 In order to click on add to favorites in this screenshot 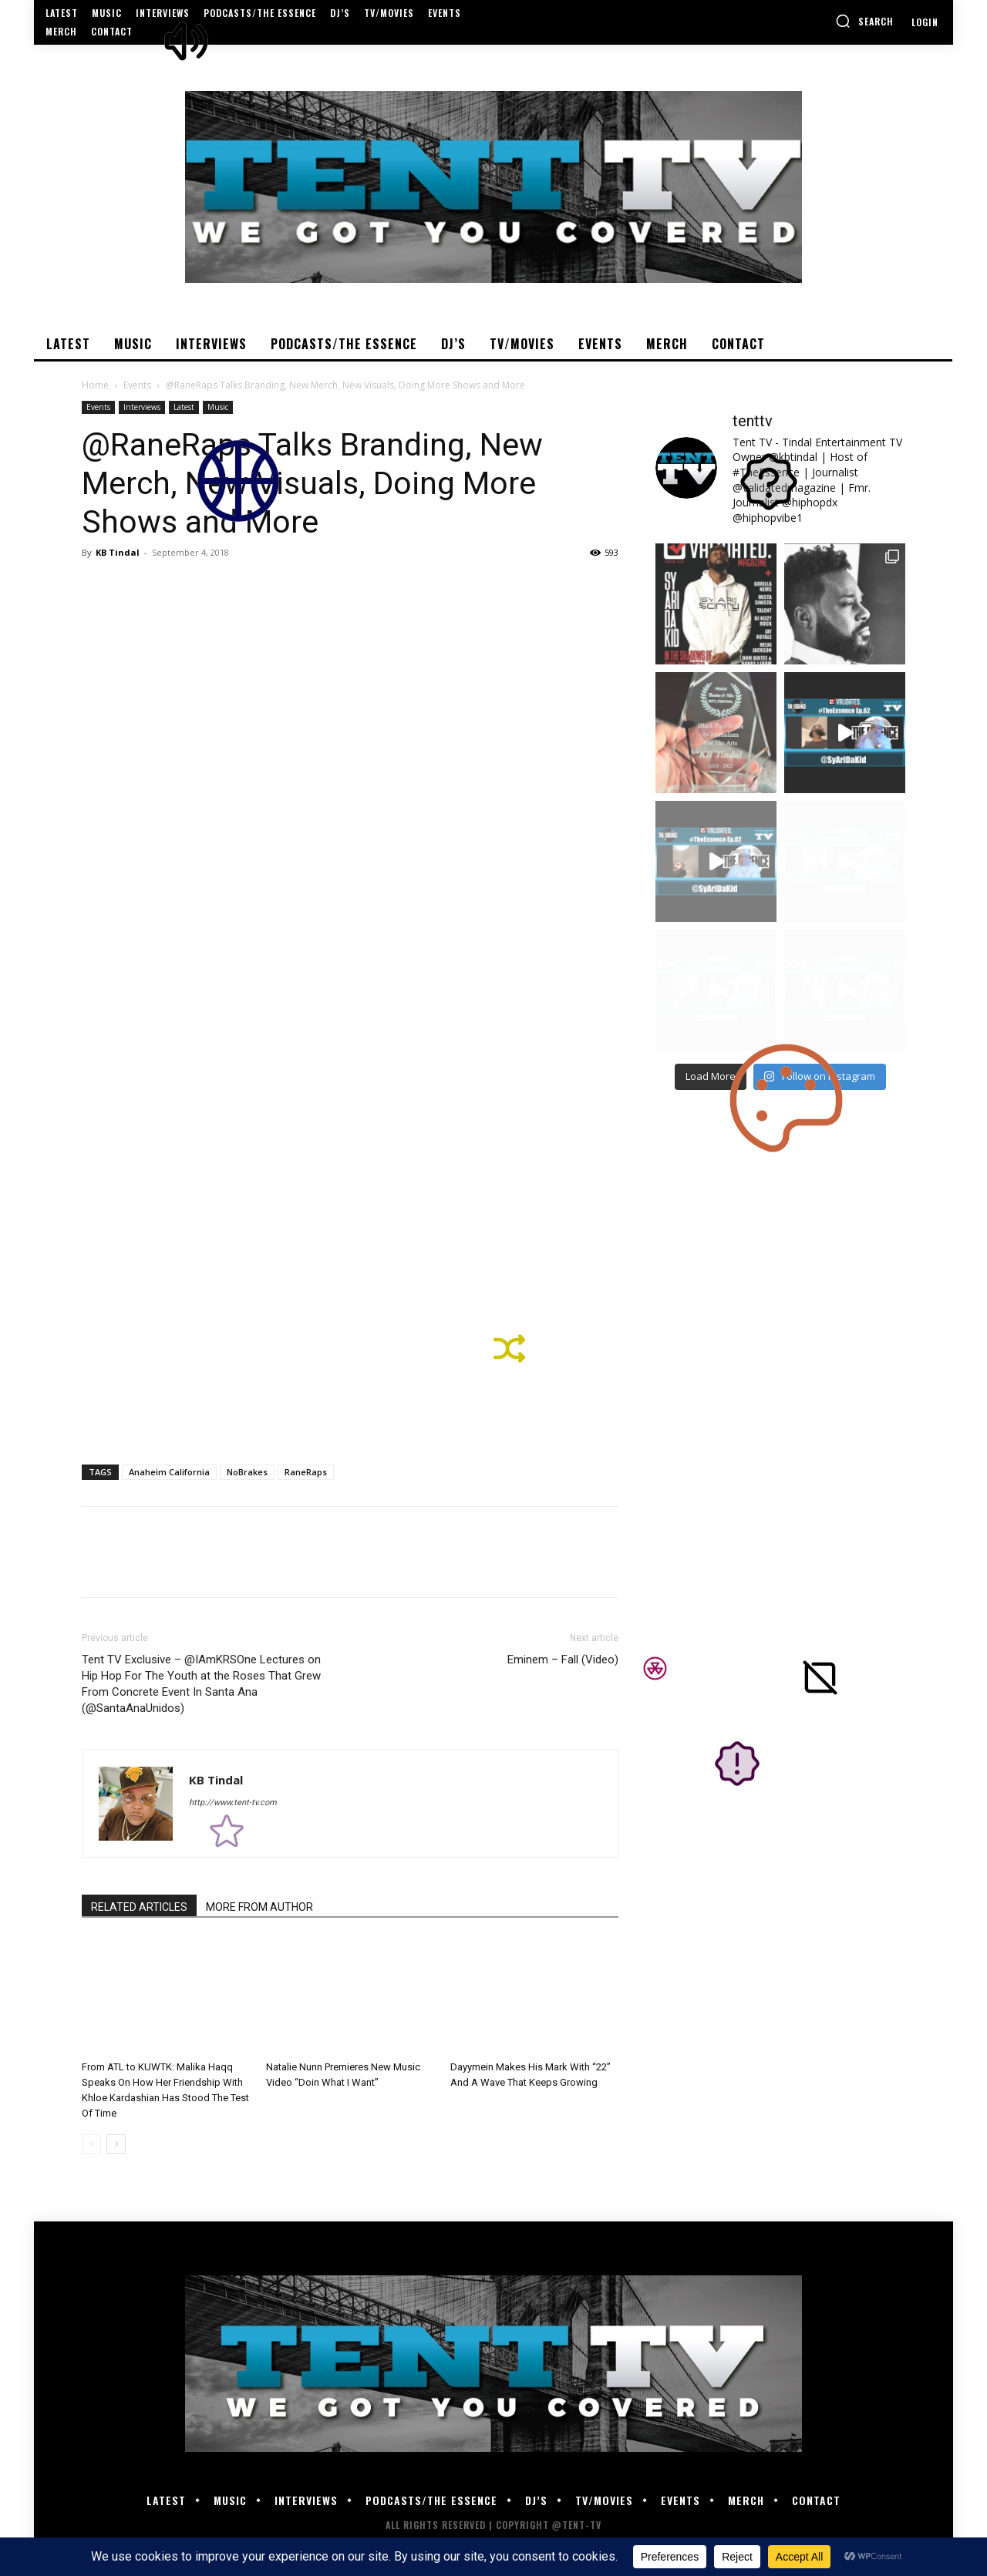, I will do `click(227, 1831)`.